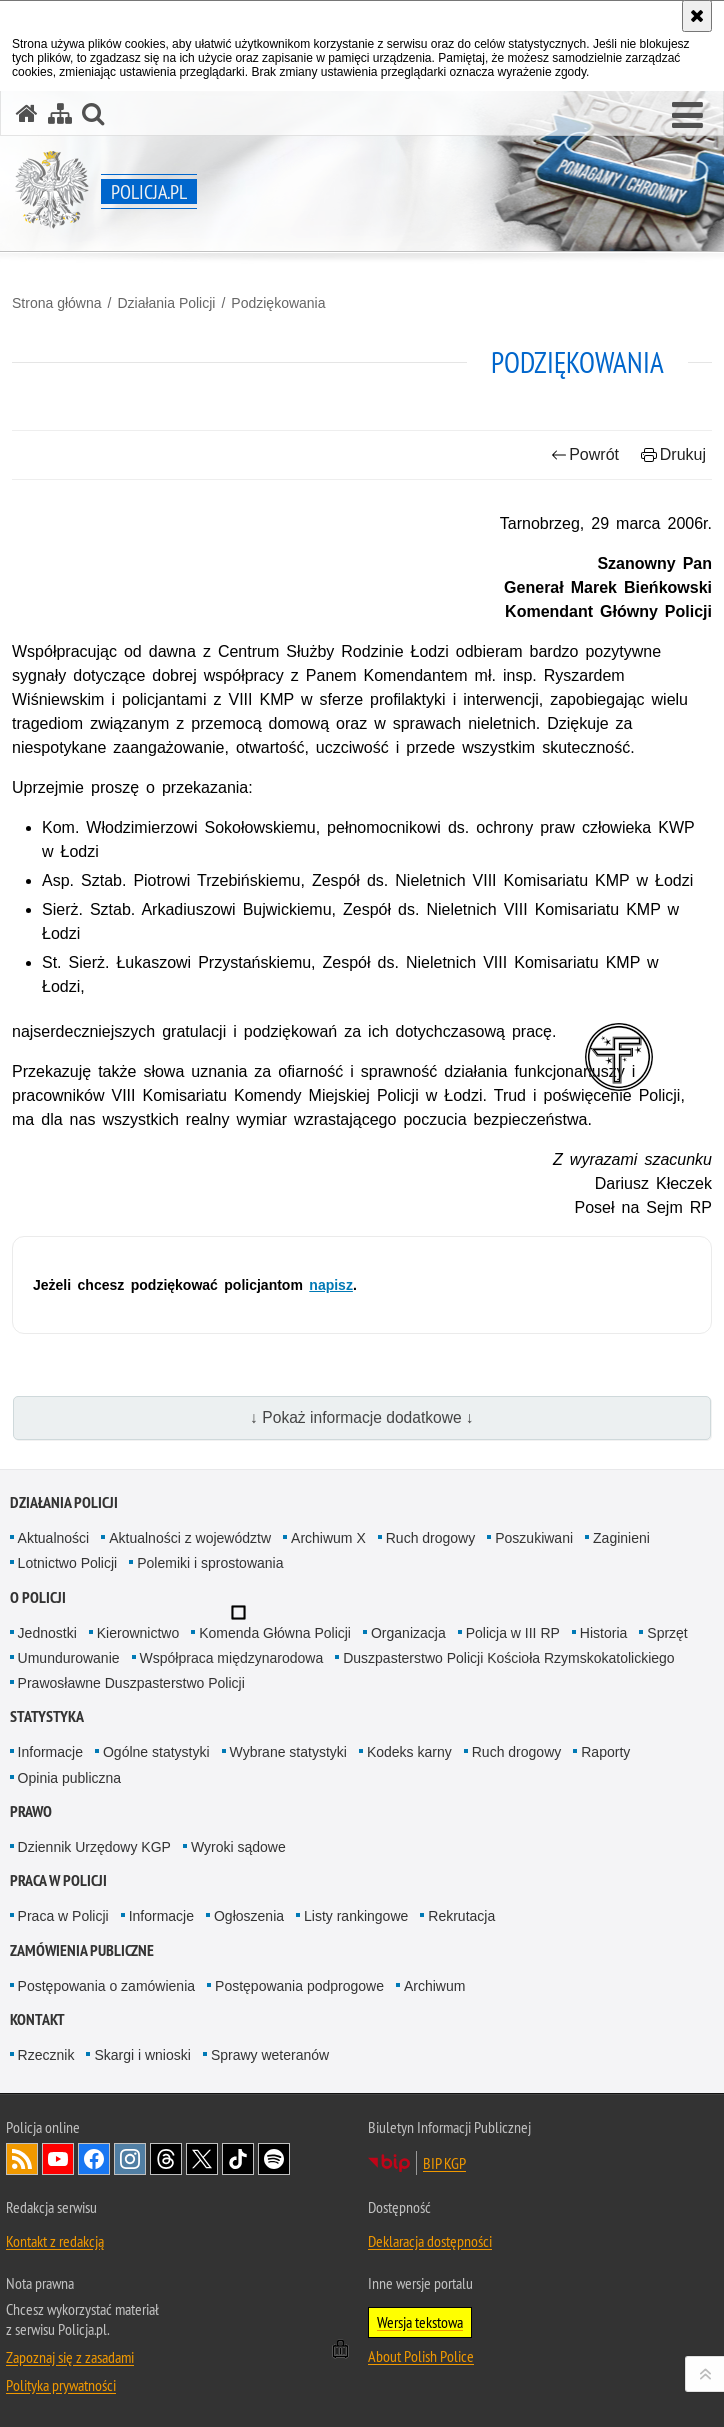  I want to click on stop media playback, so click(238, 1612).